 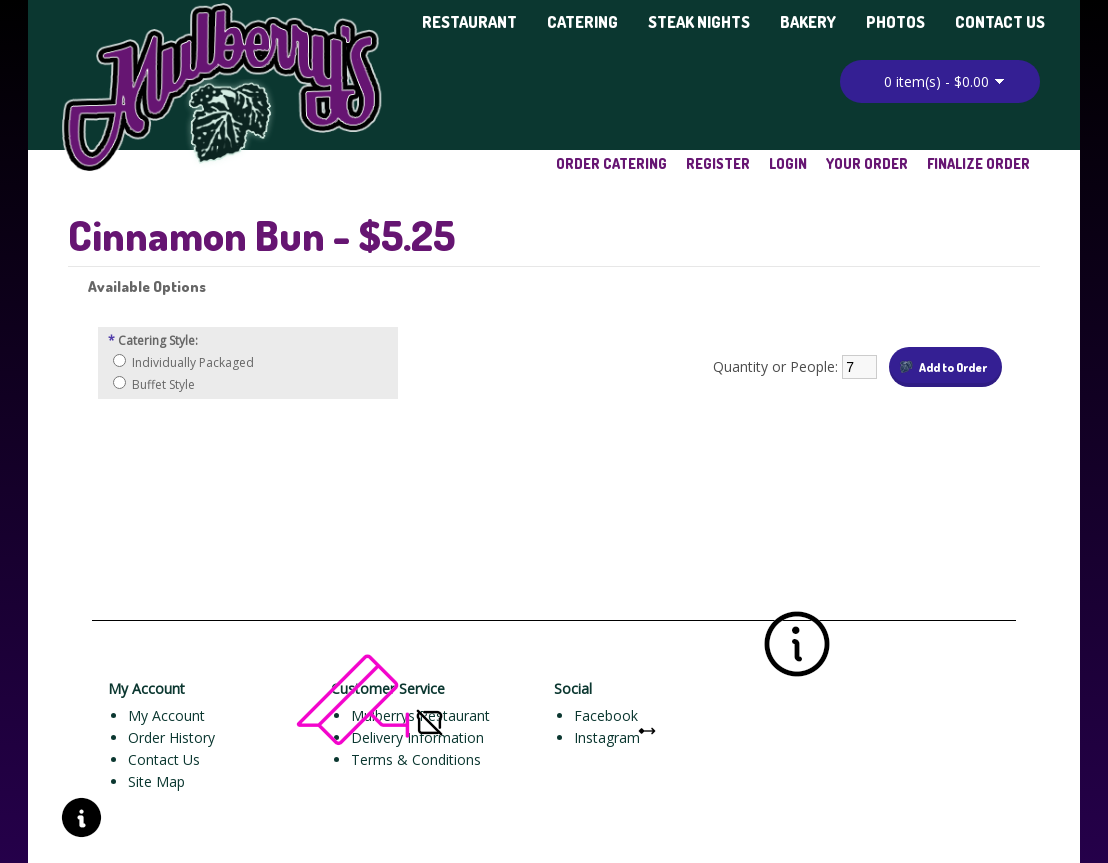 What do you see at coordinates (353, 707) in the screenshot?
I see `access security camera settings` at bounding box center [353, 707].